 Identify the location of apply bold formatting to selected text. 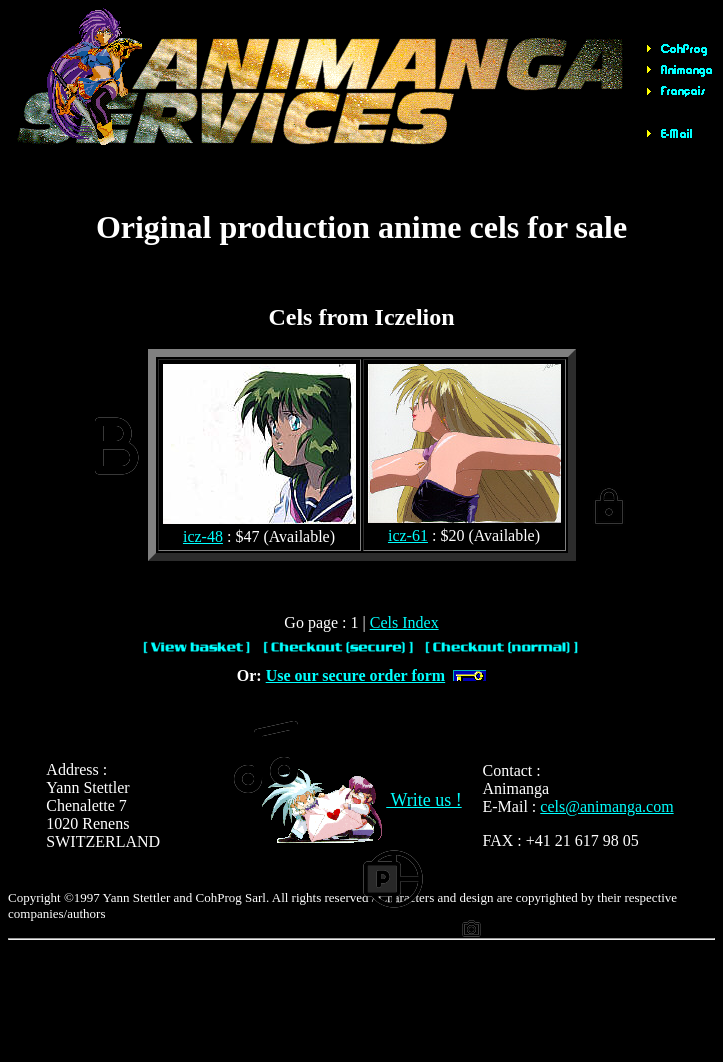
(115, 446).